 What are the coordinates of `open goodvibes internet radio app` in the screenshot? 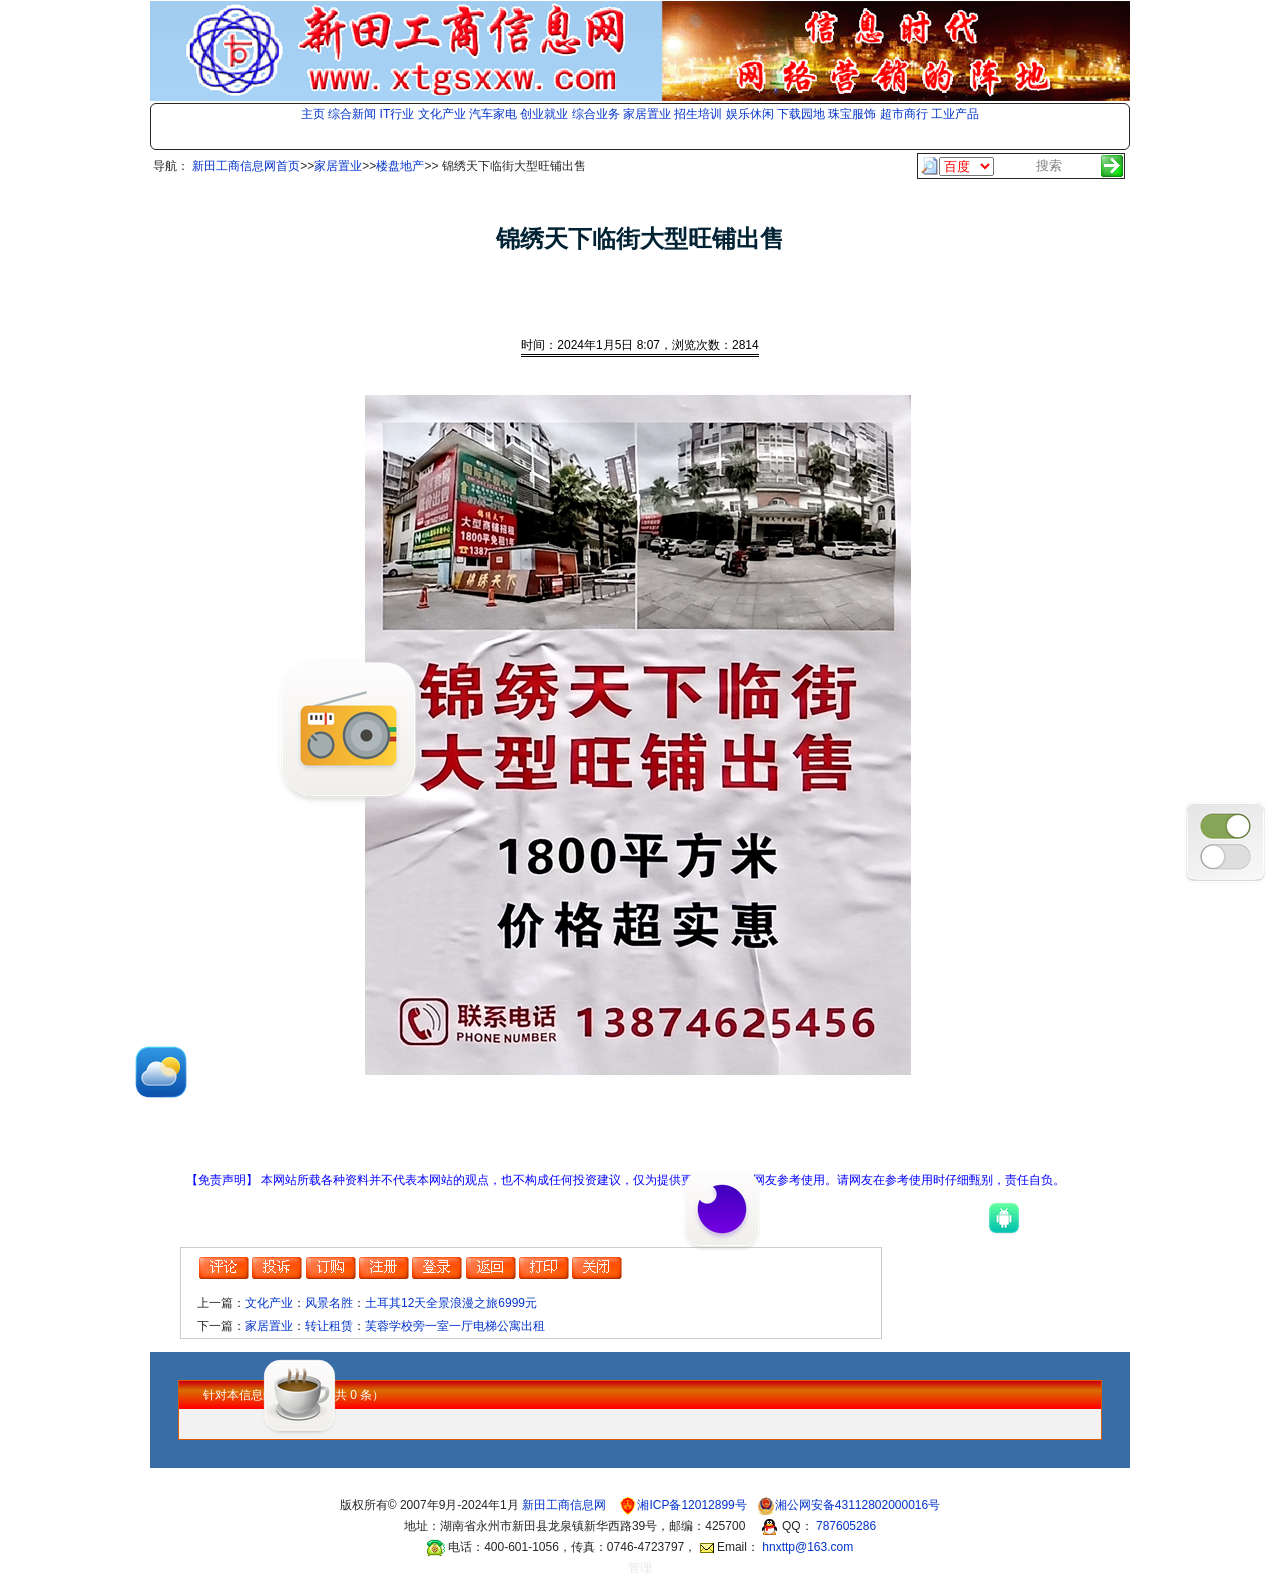 It's located at (348, 729).